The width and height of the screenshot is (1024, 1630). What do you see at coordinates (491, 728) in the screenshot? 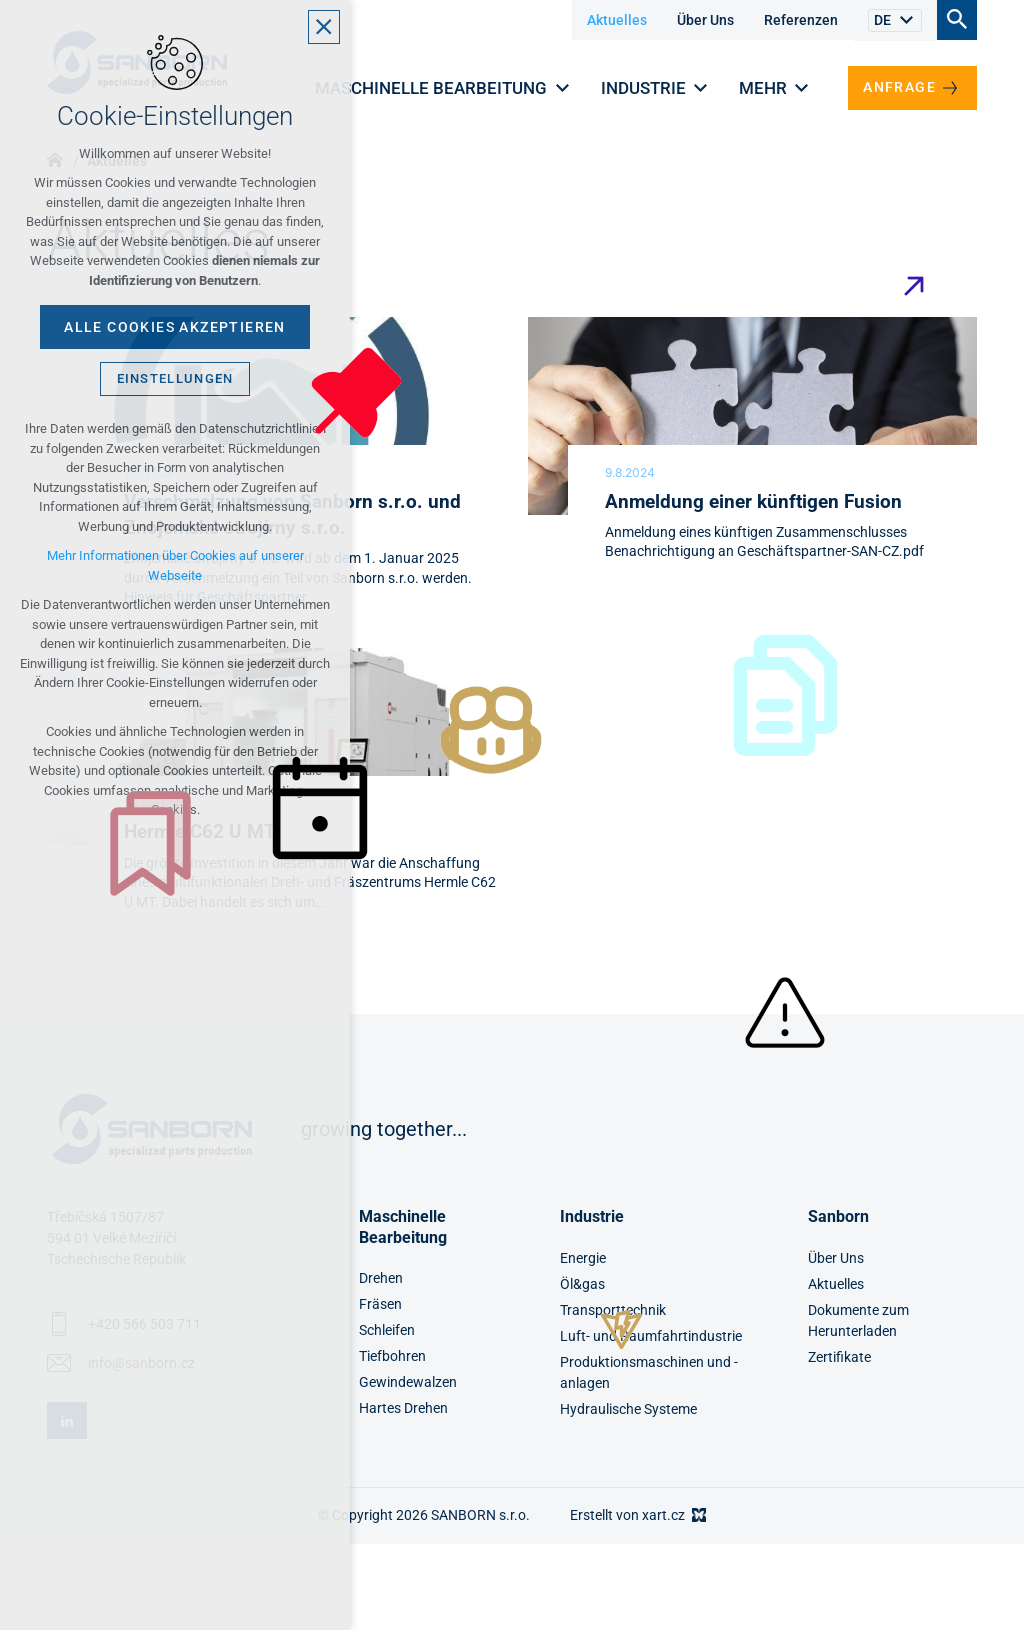
I see `access github copilot AI coding assistant` at bounding box center [491, 728].